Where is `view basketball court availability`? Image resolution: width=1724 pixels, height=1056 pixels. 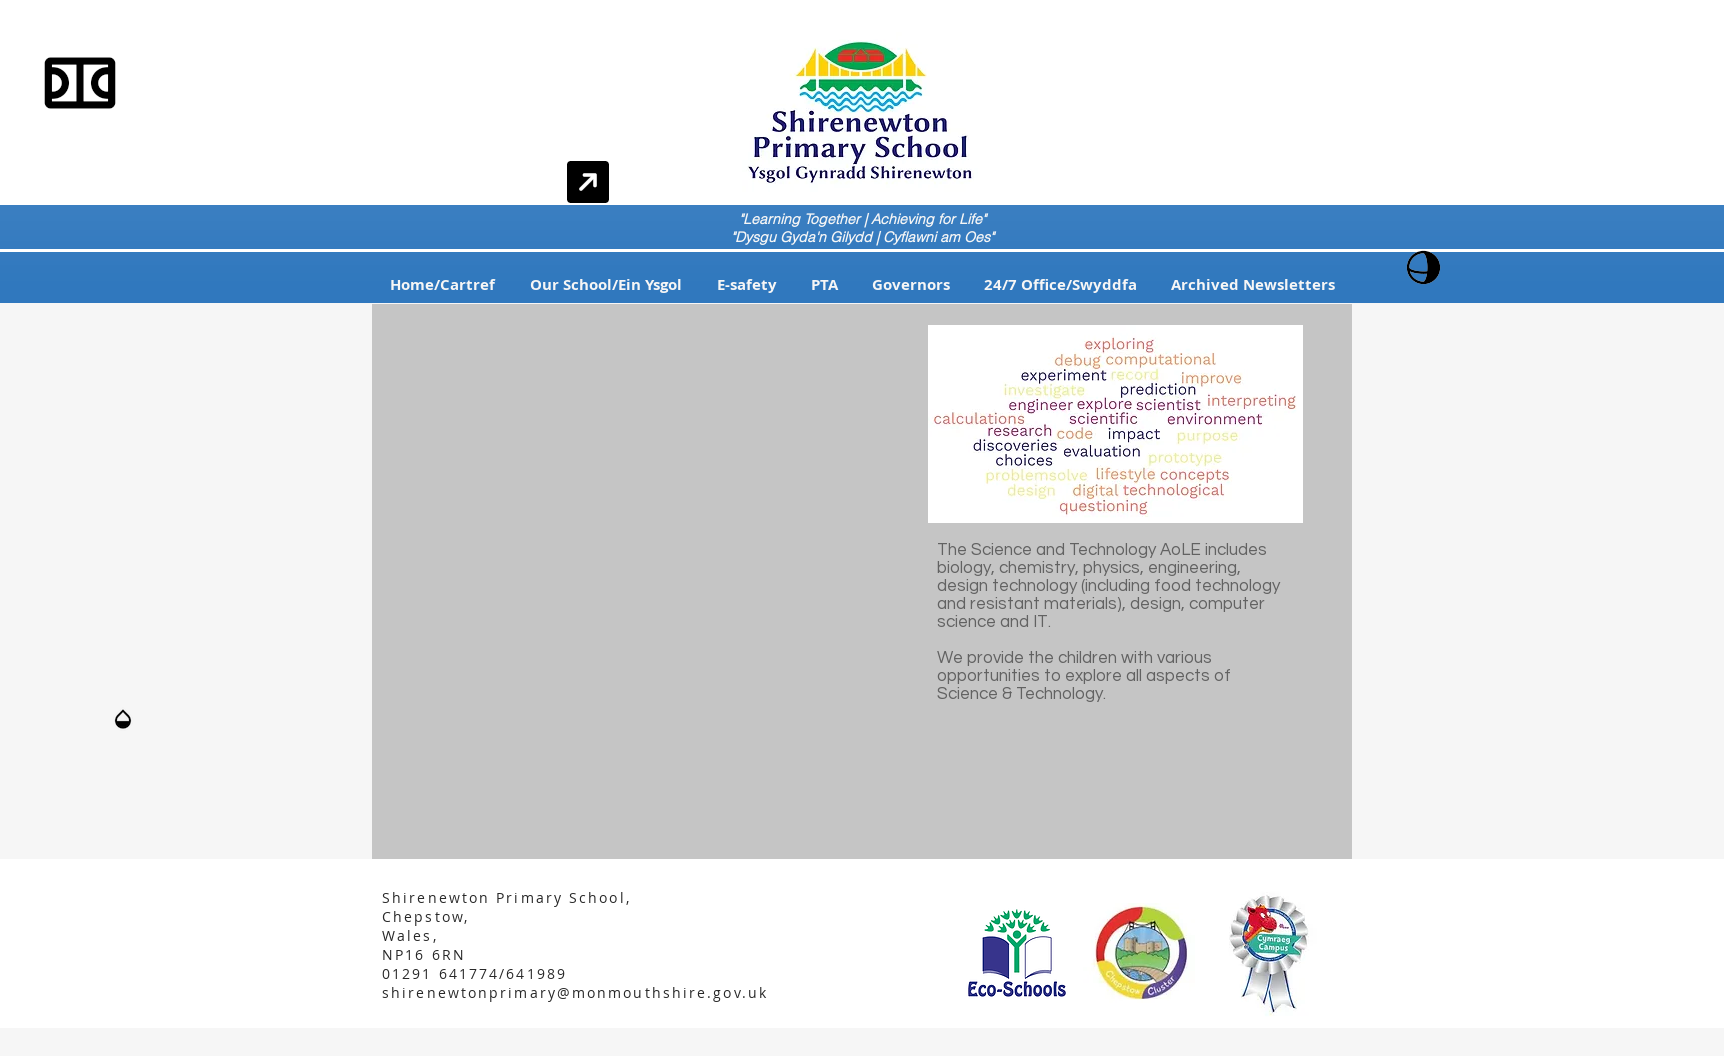
view basketball court availability is located at coordinates (80, 83).